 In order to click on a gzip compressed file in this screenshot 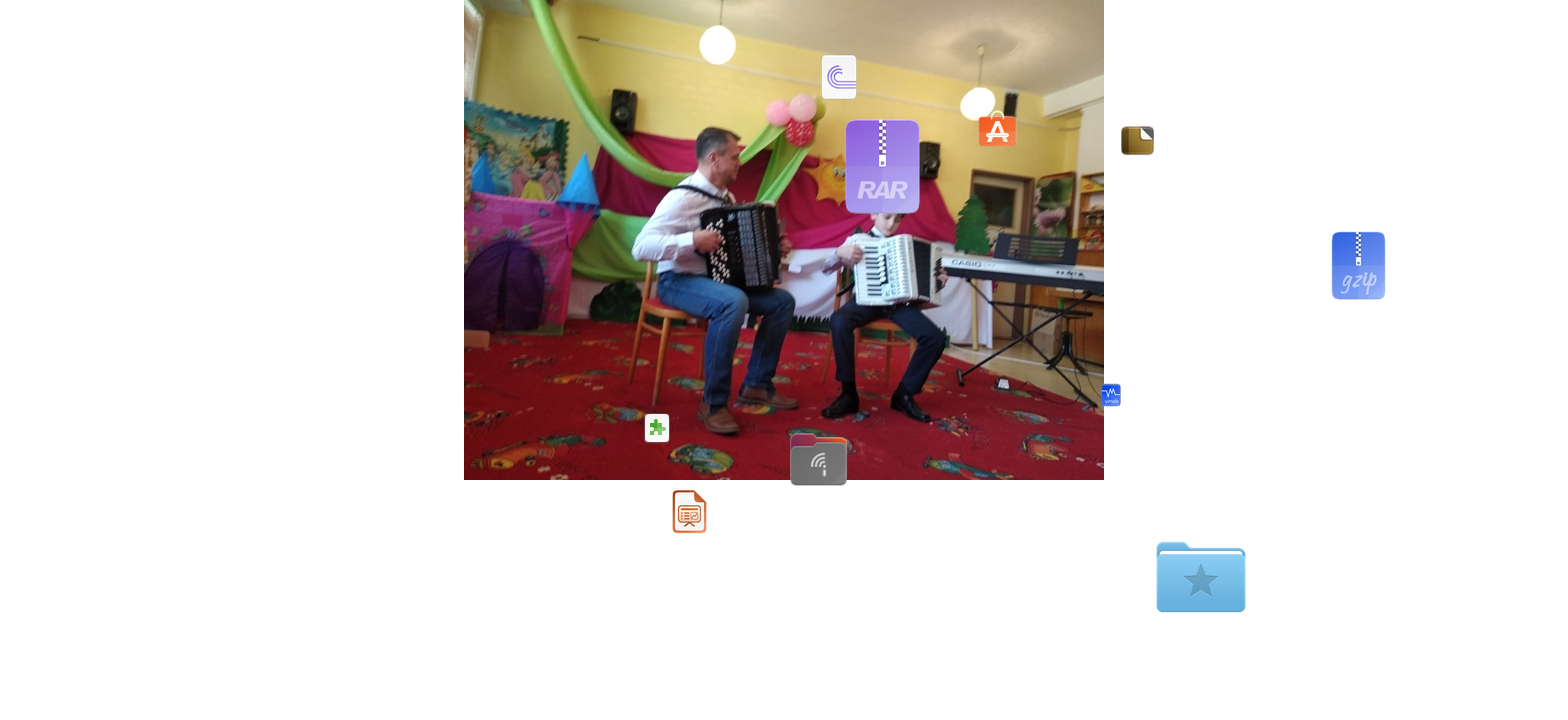, I will do `click(1358, 265)`.